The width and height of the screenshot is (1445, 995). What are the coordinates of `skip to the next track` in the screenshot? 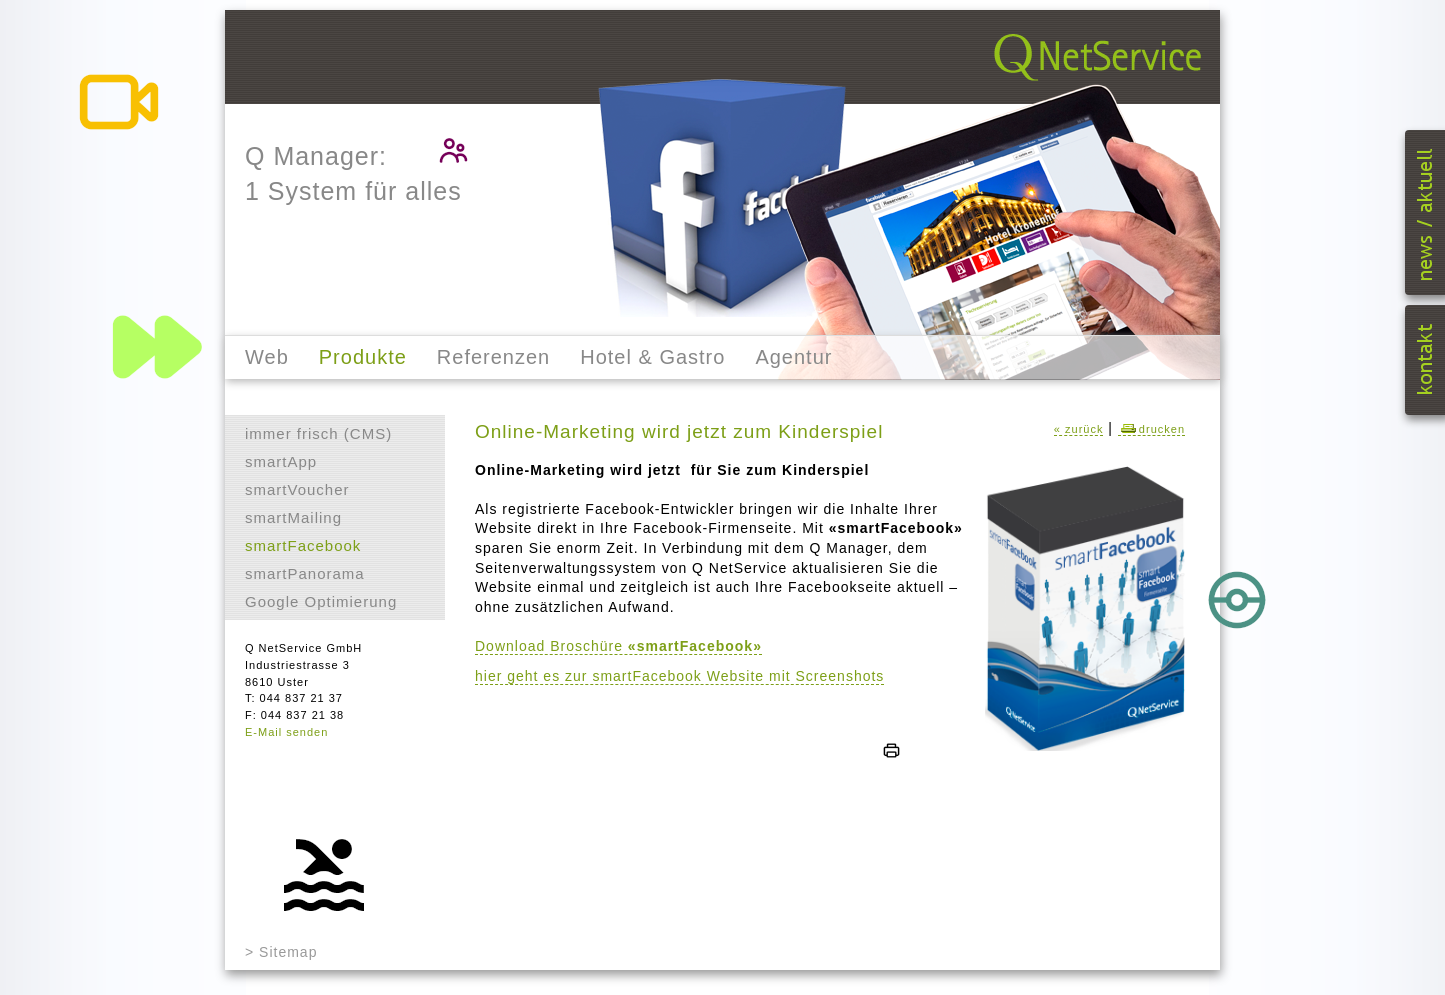 It's located at (152, 347).